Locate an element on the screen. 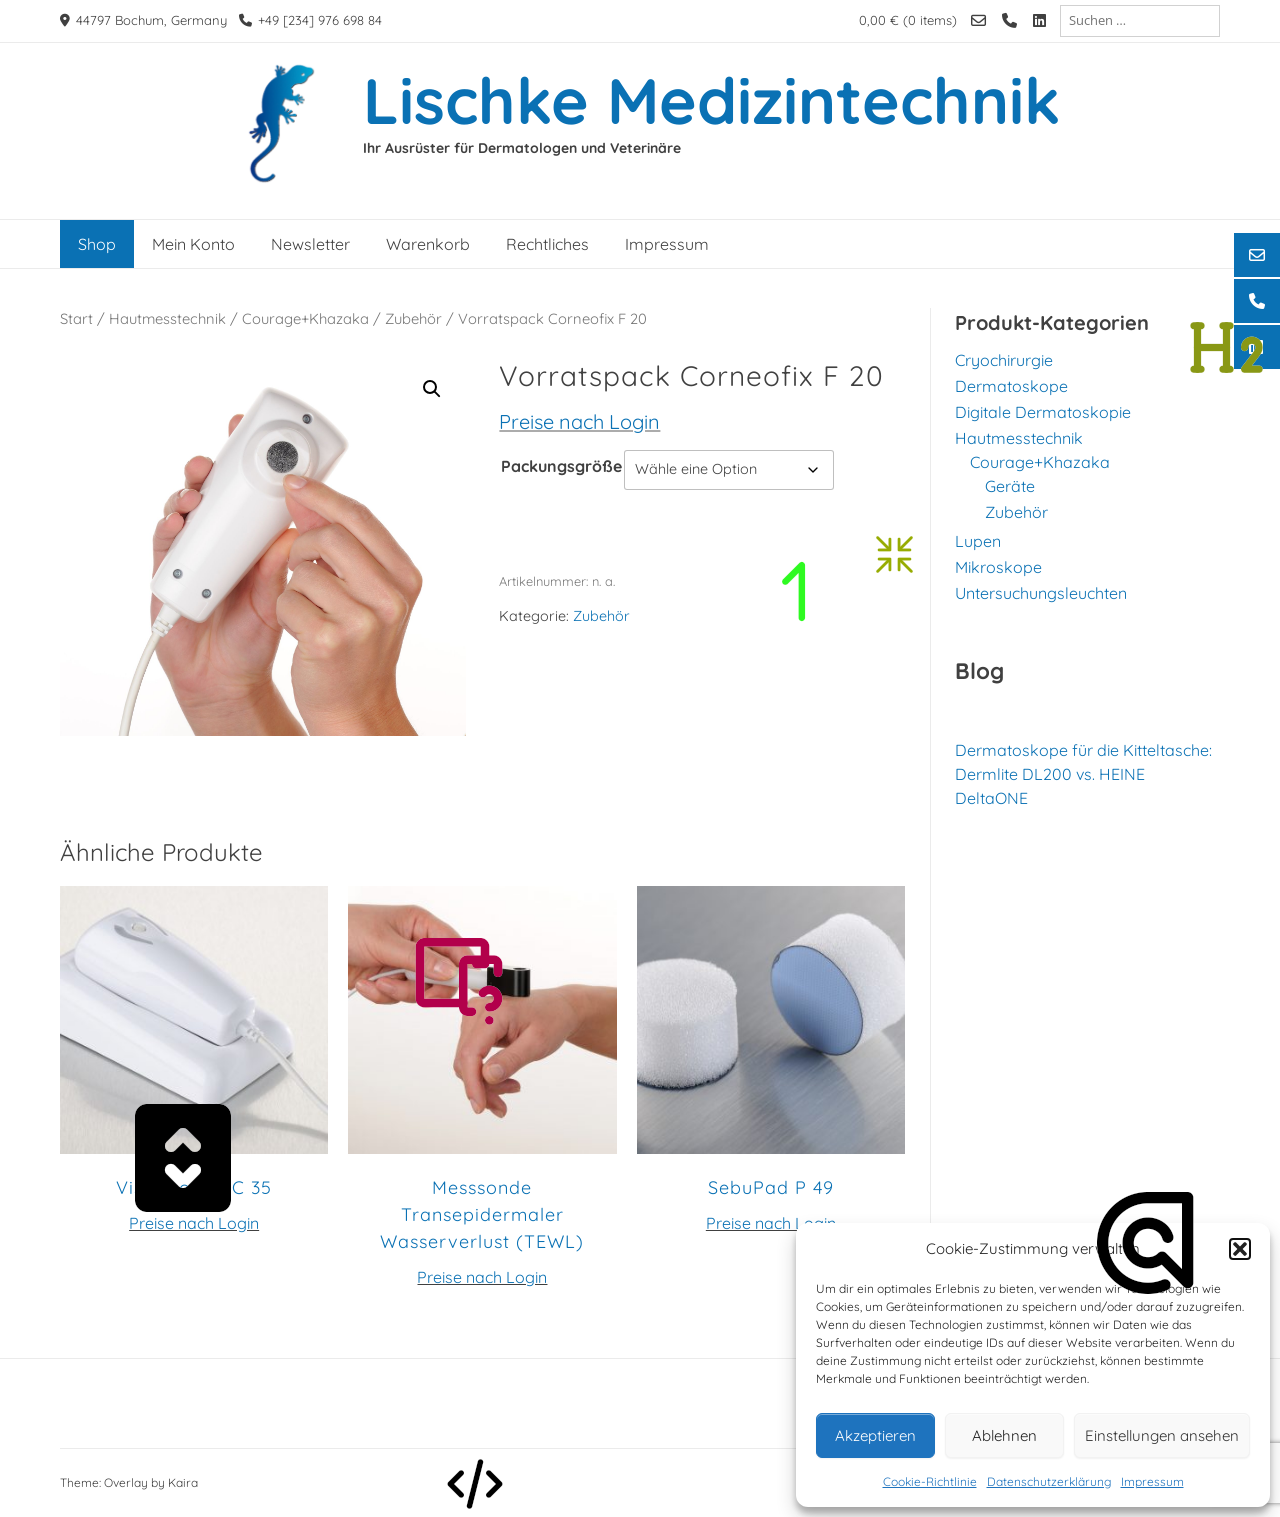 This screenshot has height=1517, width=1280. exit fullscreen mode is located at coordinates (894, 554).